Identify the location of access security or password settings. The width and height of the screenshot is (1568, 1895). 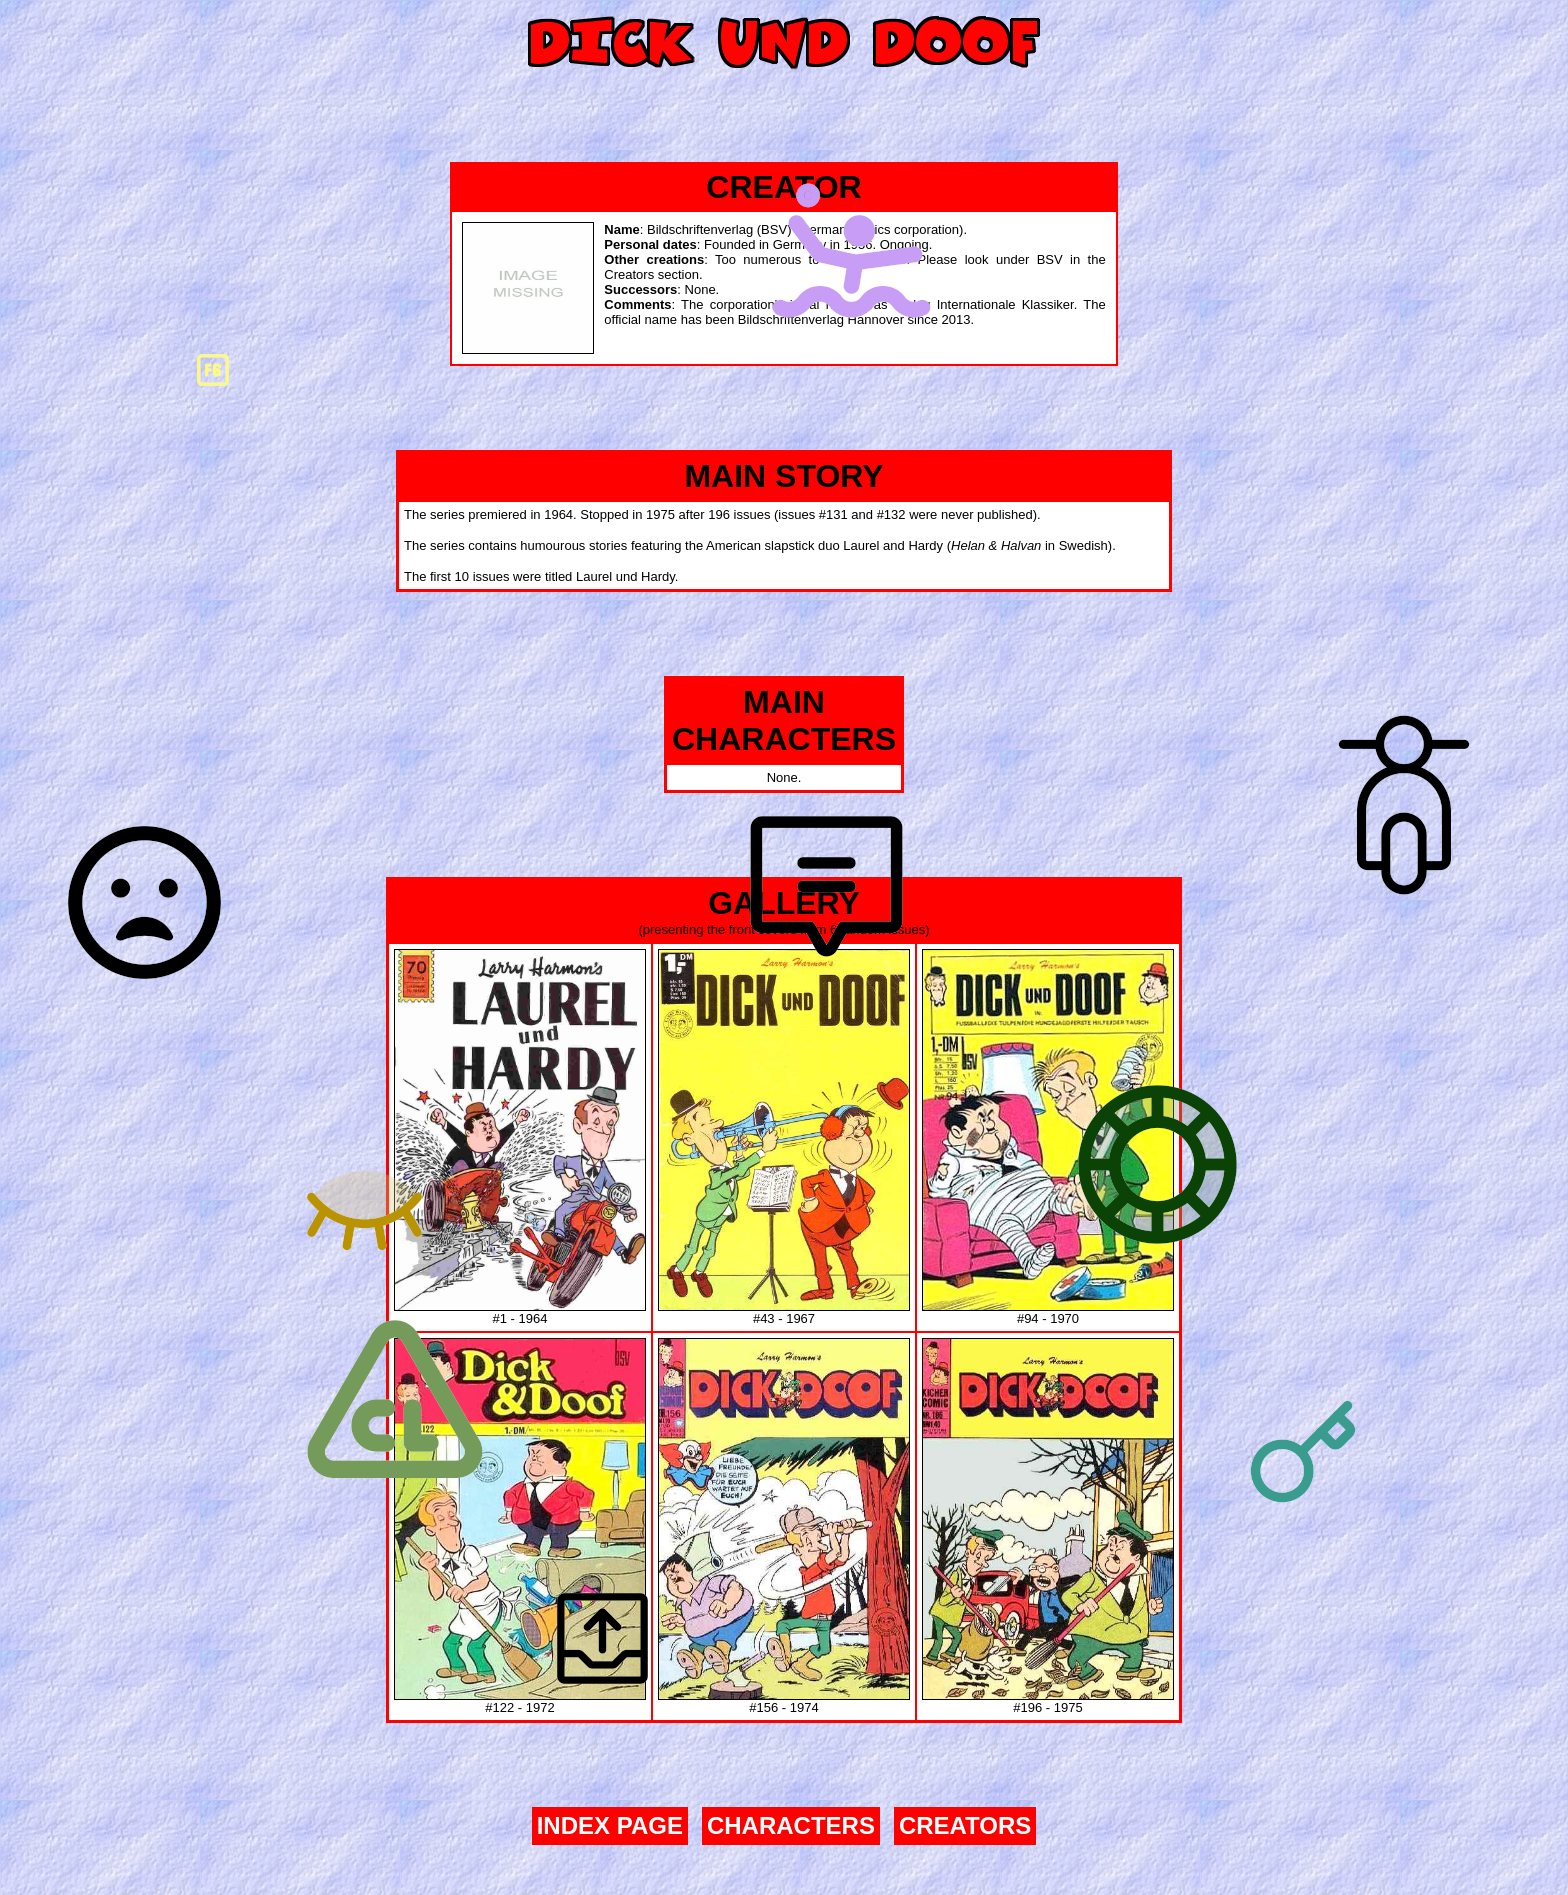
(1304, 1454).